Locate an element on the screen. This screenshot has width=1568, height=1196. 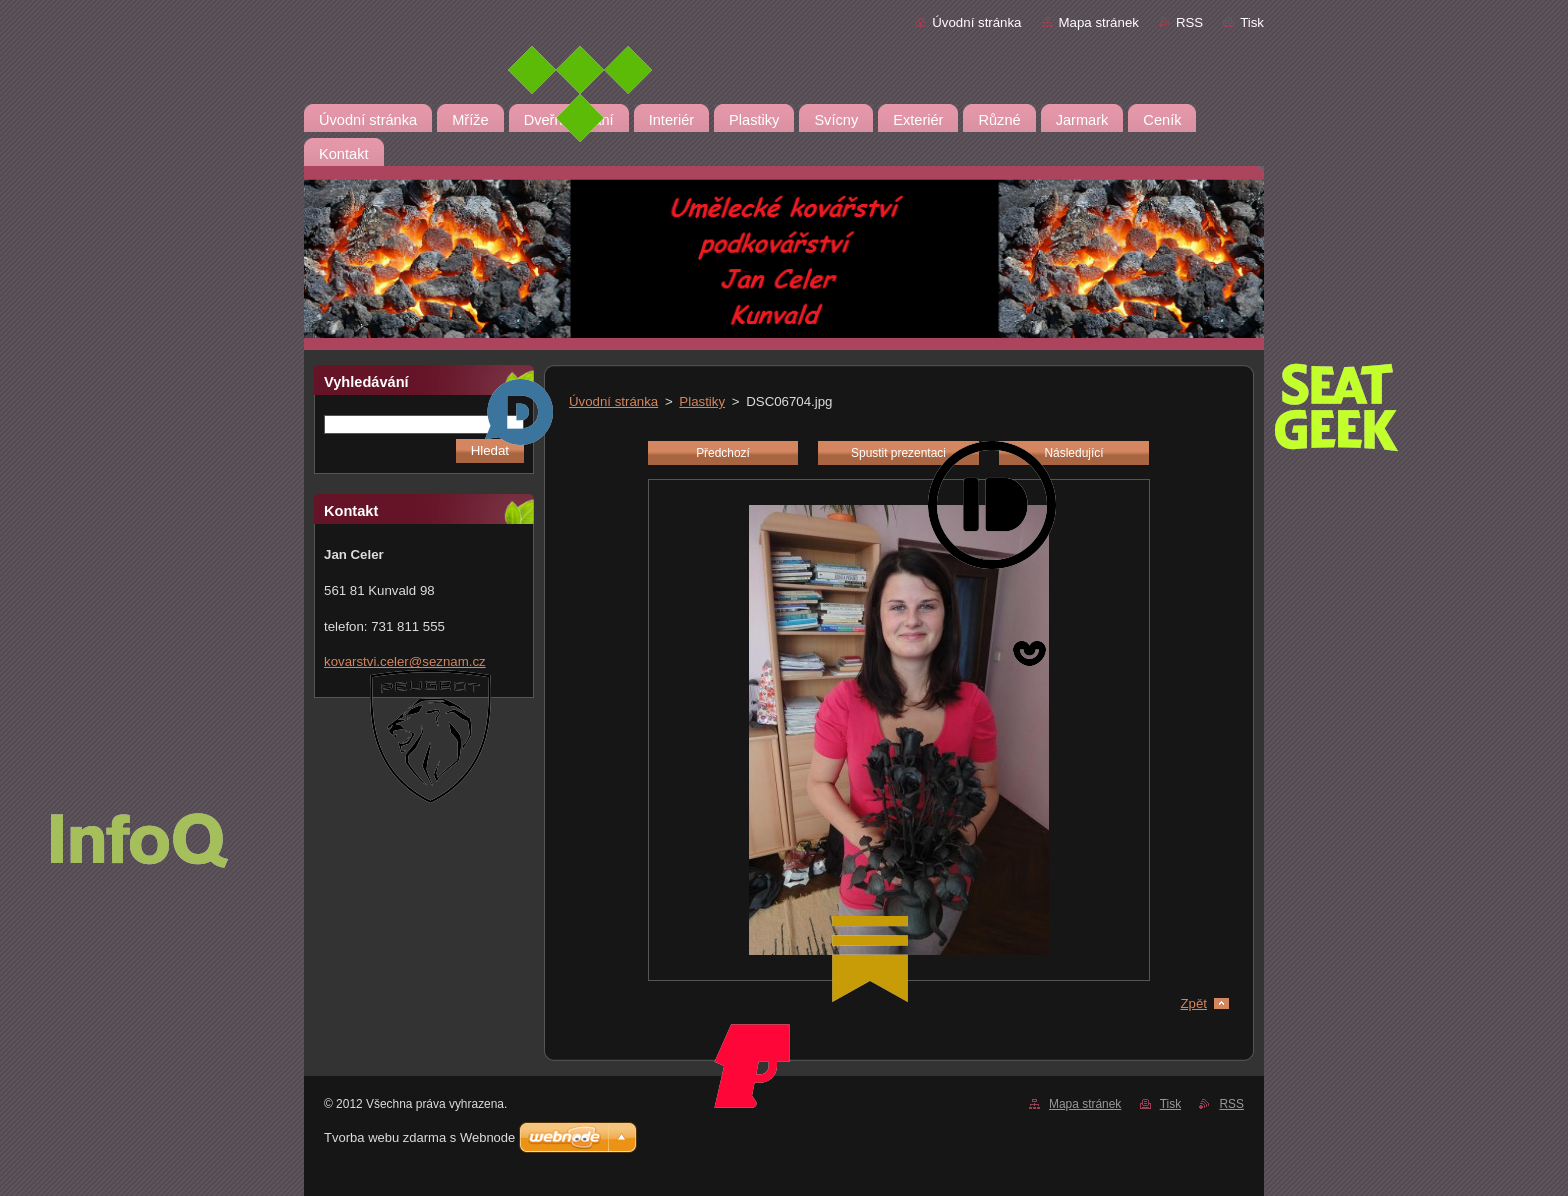
visit the InfoQ website is located at coordinates (139, 840).